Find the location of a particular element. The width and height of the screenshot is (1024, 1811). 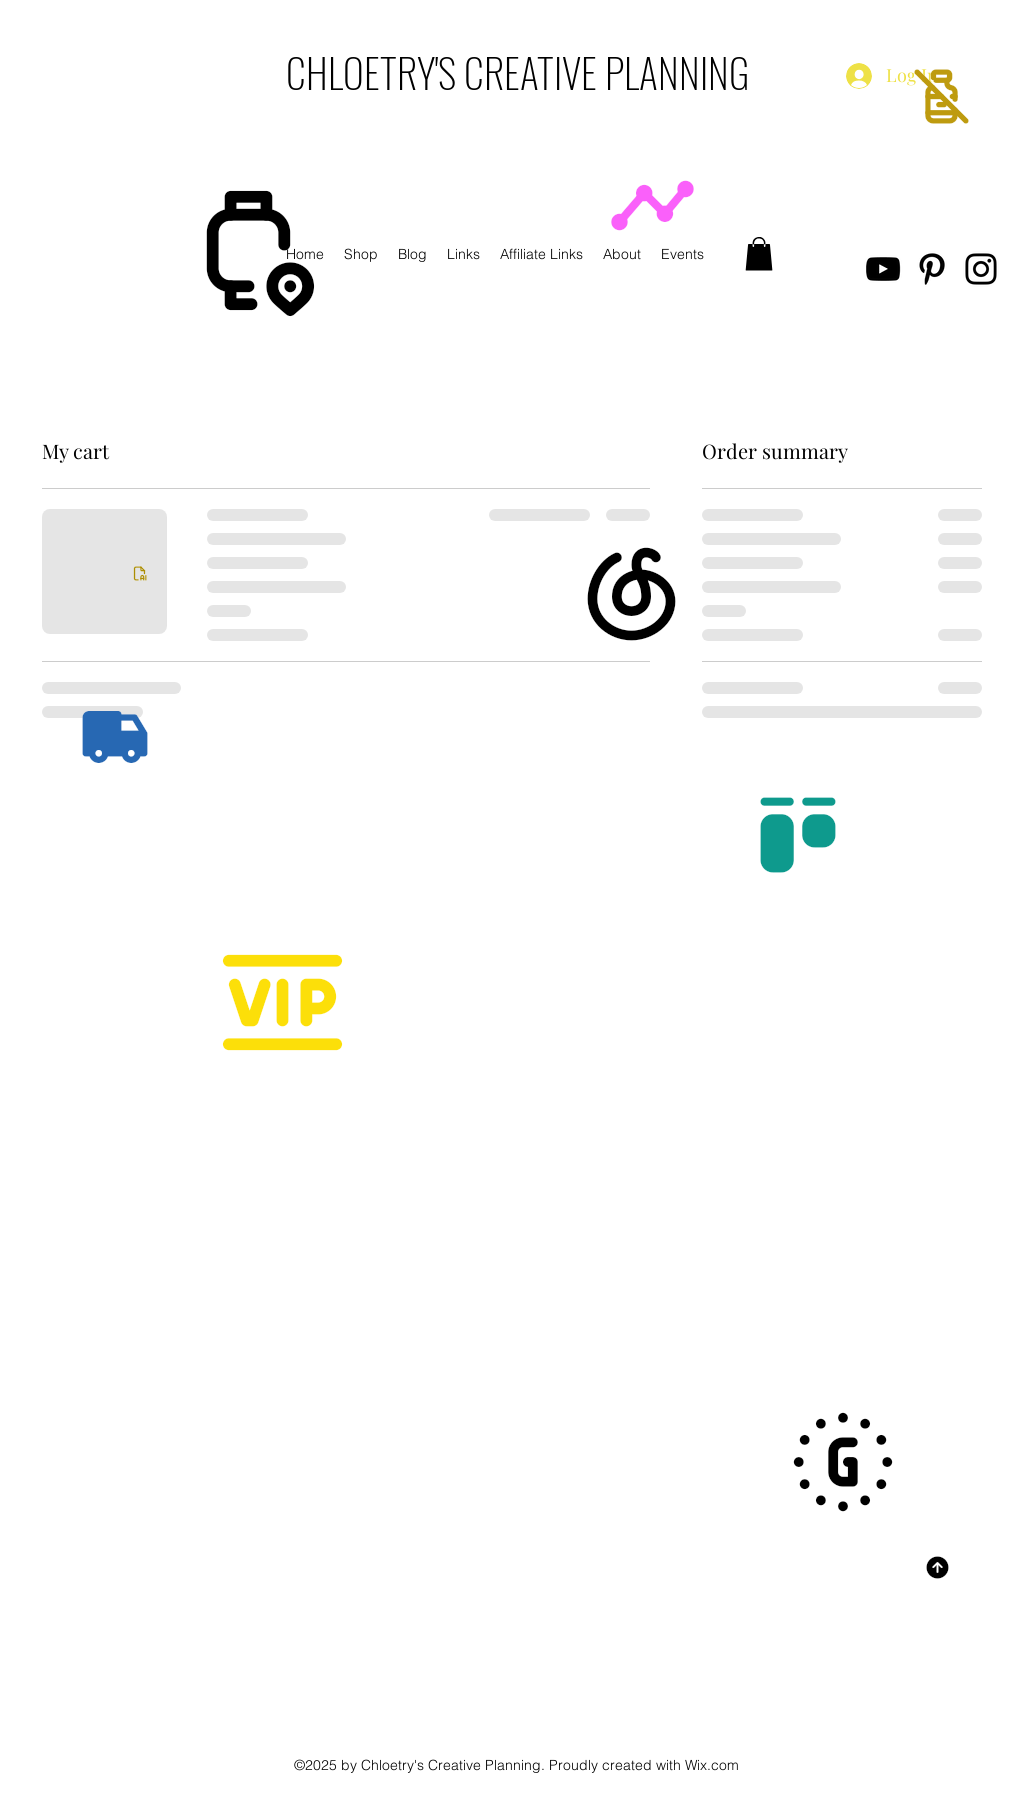

switch to kanban board view is located at coordinates (798, 835).